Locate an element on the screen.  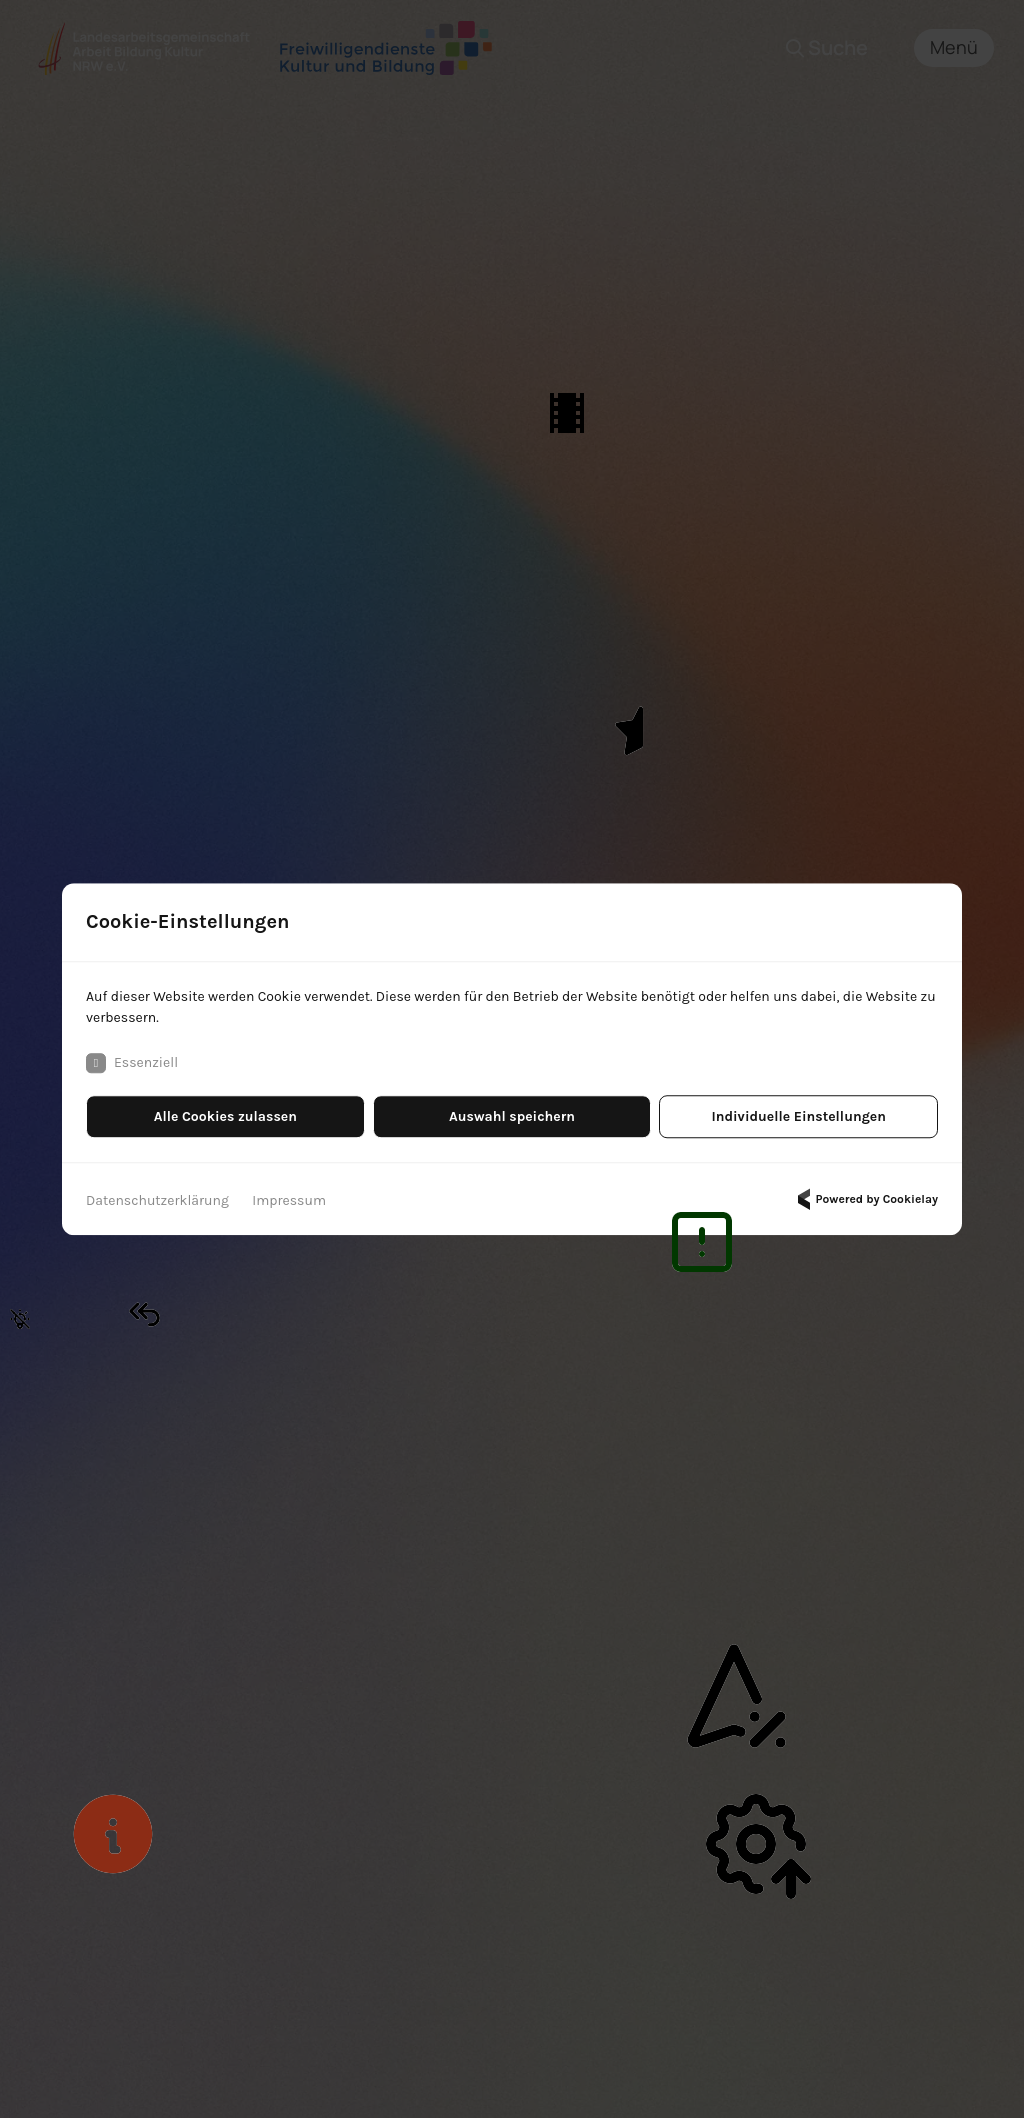
upgrade or update settings is located at coordinates (756, 1844).